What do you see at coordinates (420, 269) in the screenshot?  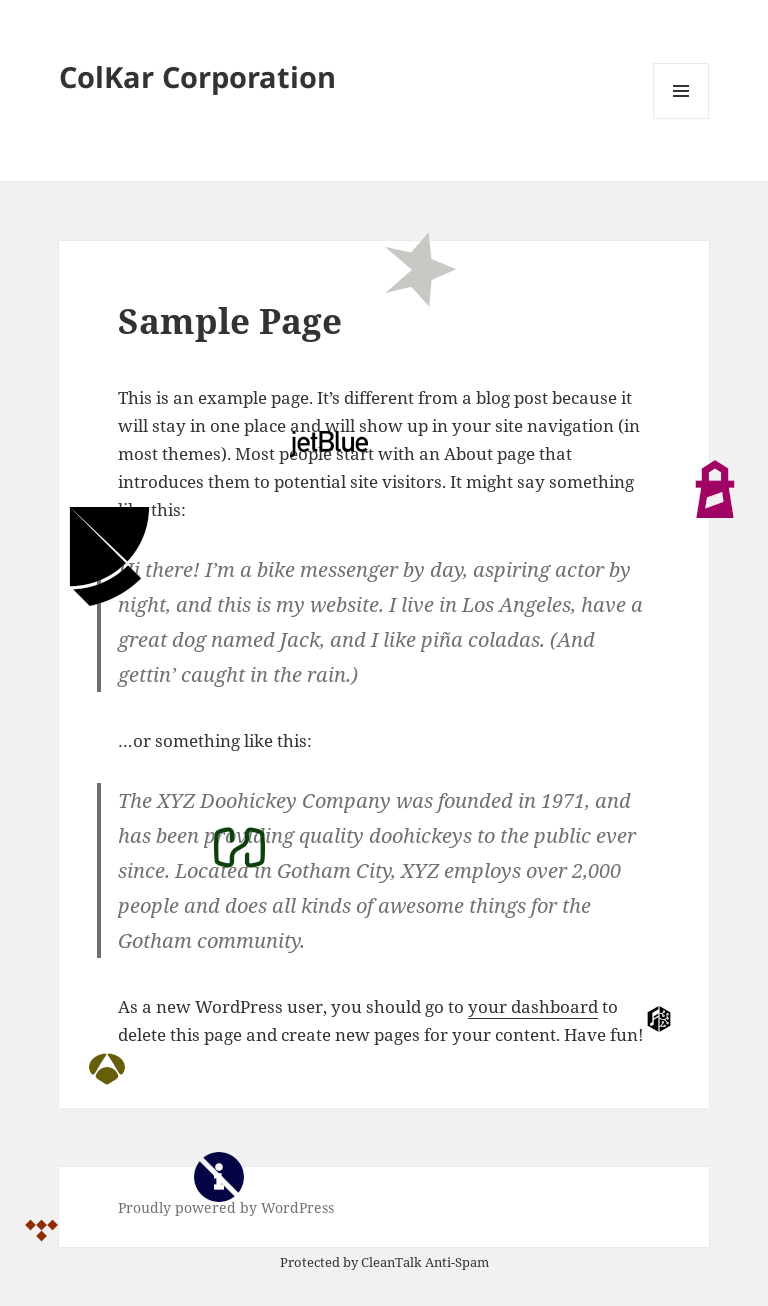 I see `open the Spreaker podcast platform` at bounding box center [420, 269].